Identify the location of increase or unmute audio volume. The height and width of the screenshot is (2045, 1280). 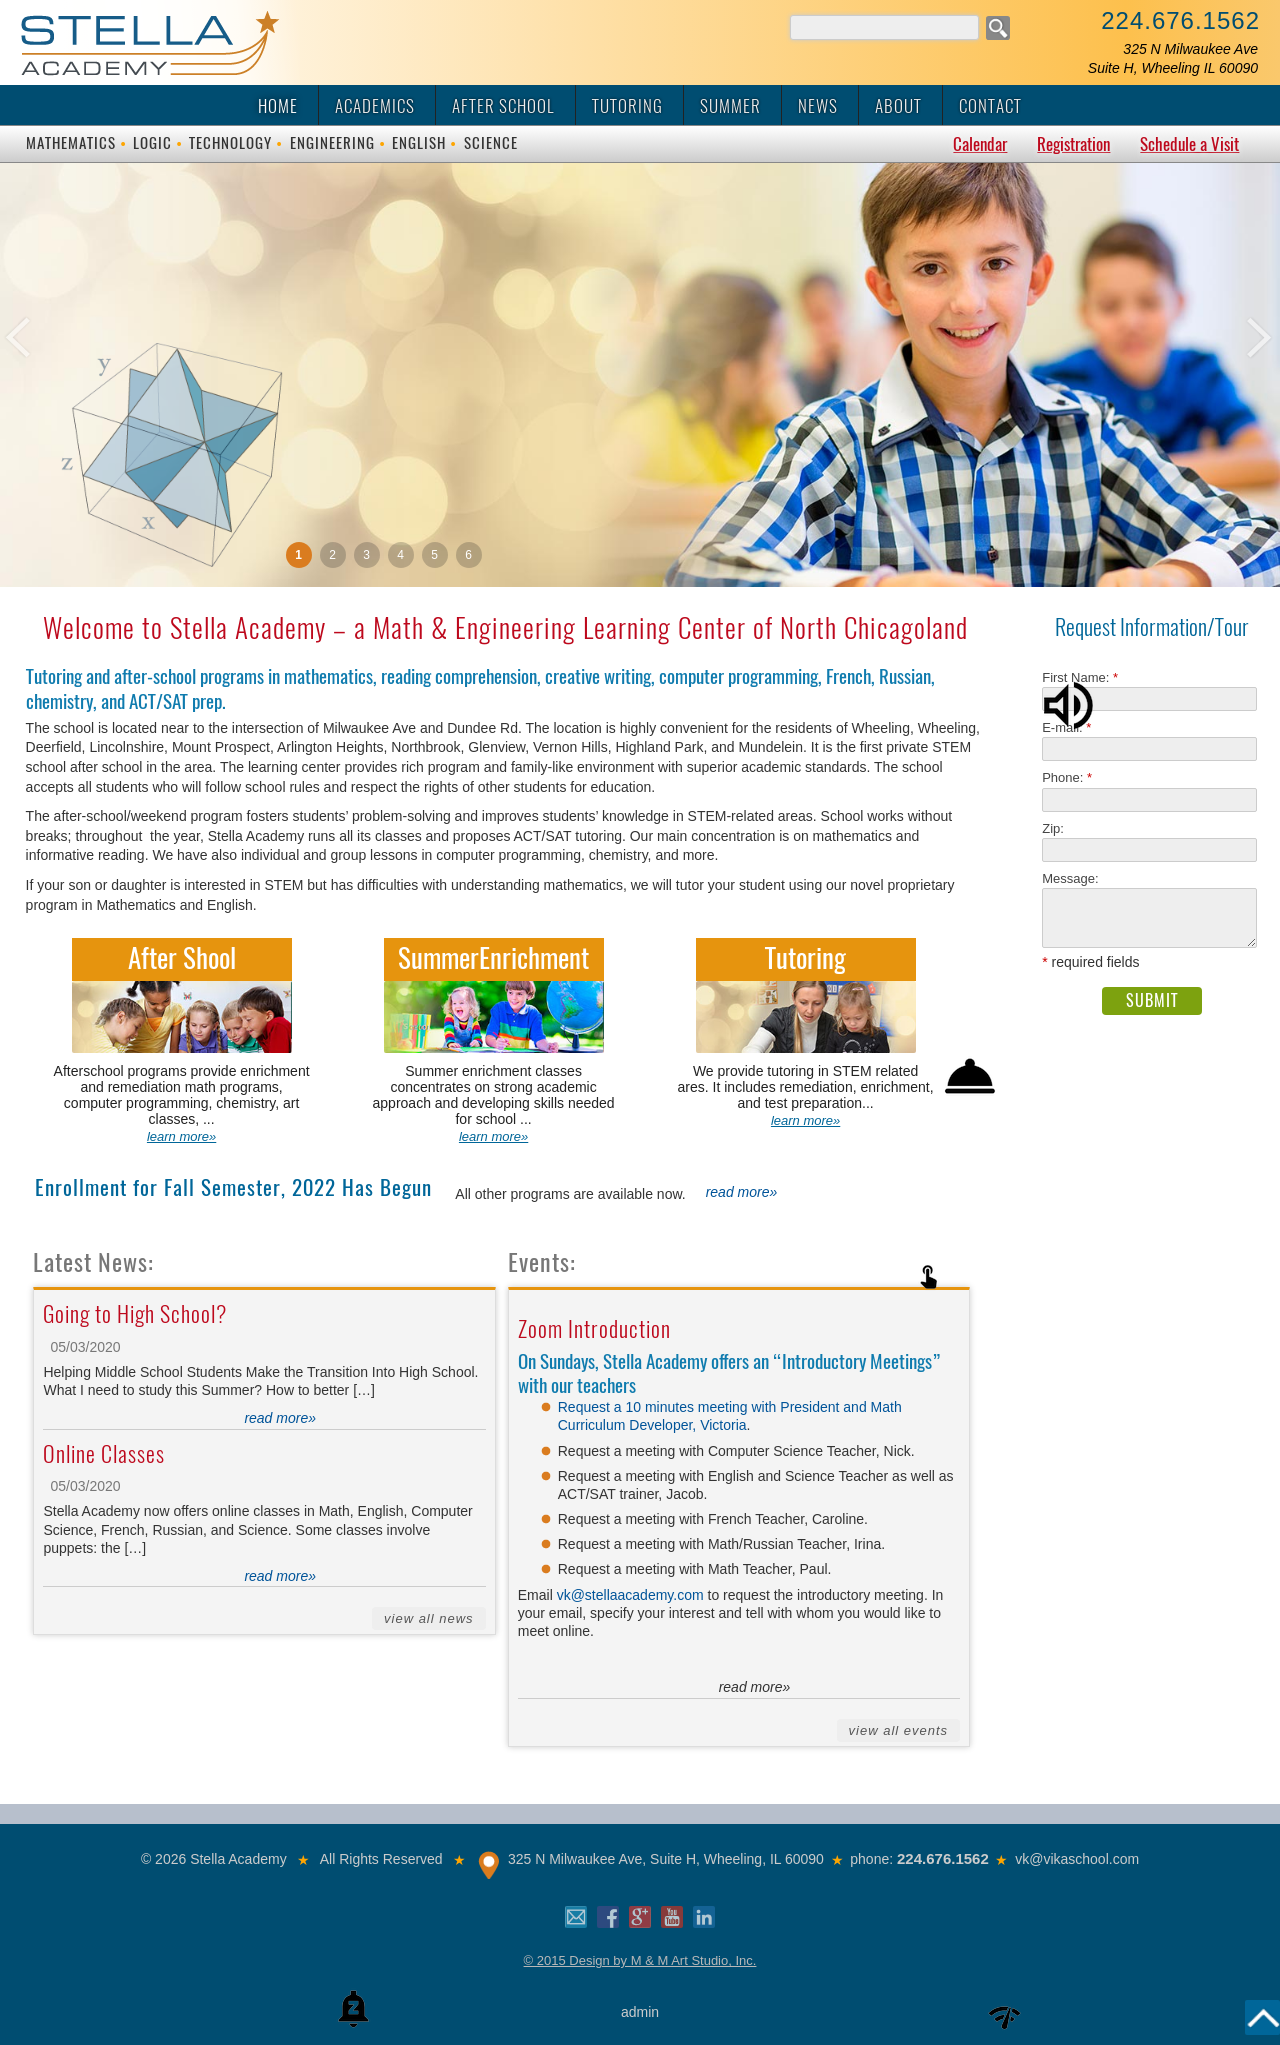
(1068, 705).